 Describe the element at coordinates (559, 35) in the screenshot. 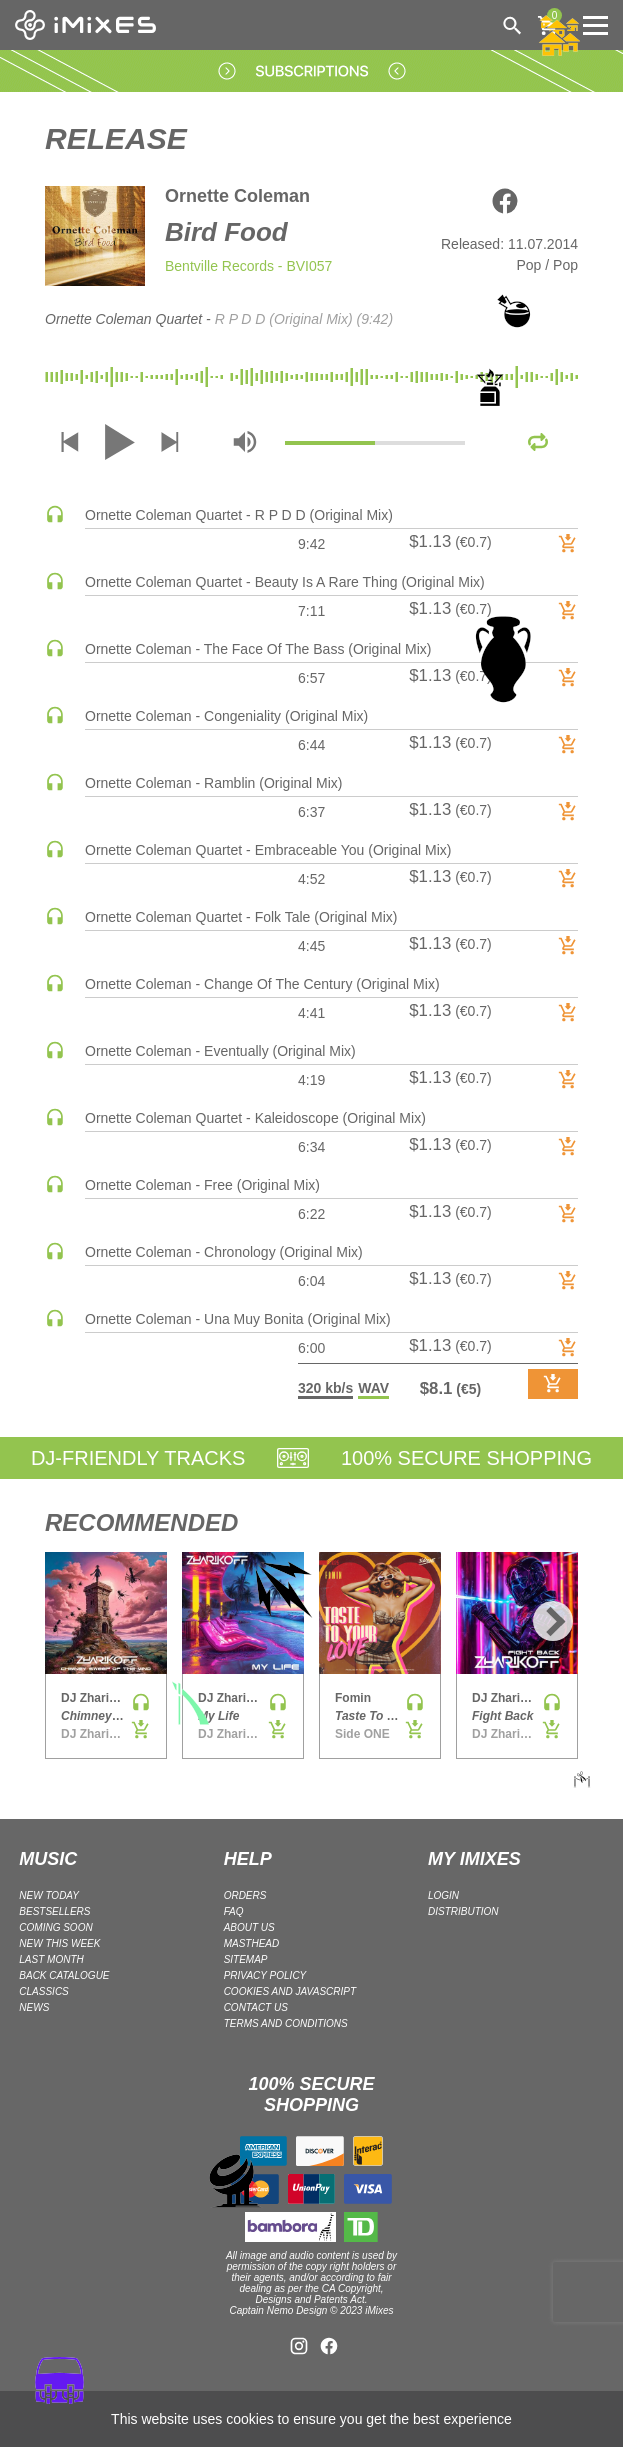

I see `view village or settlement on map` at that location.